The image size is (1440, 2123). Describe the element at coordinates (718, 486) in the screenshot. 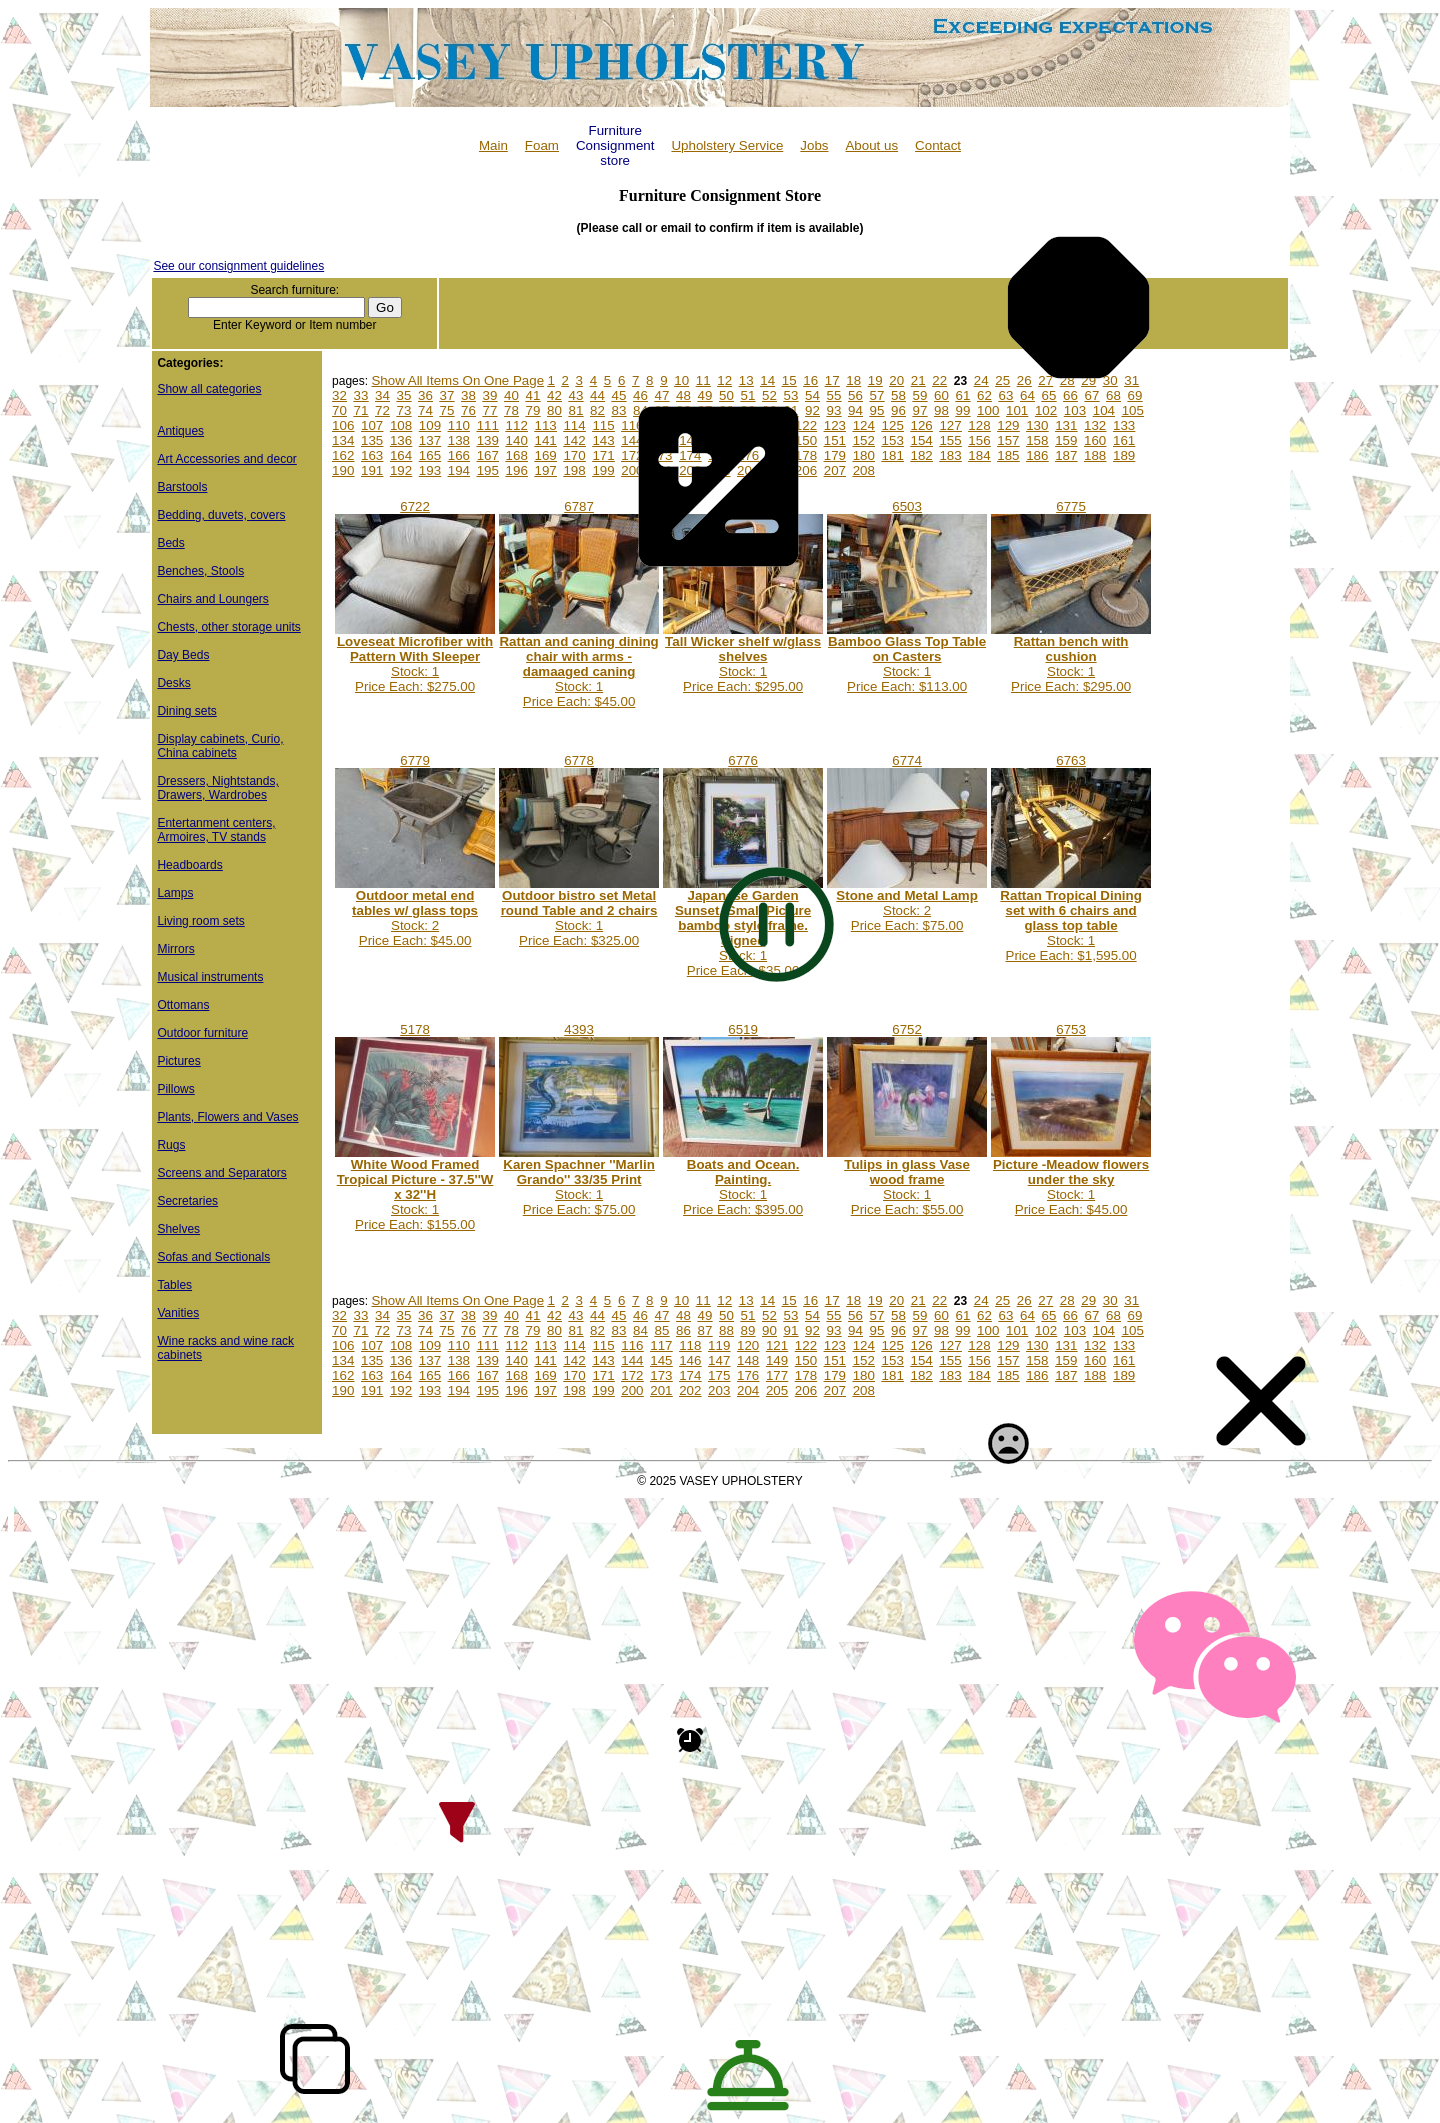

I see `toggle between adding and subtracting values` at that location.